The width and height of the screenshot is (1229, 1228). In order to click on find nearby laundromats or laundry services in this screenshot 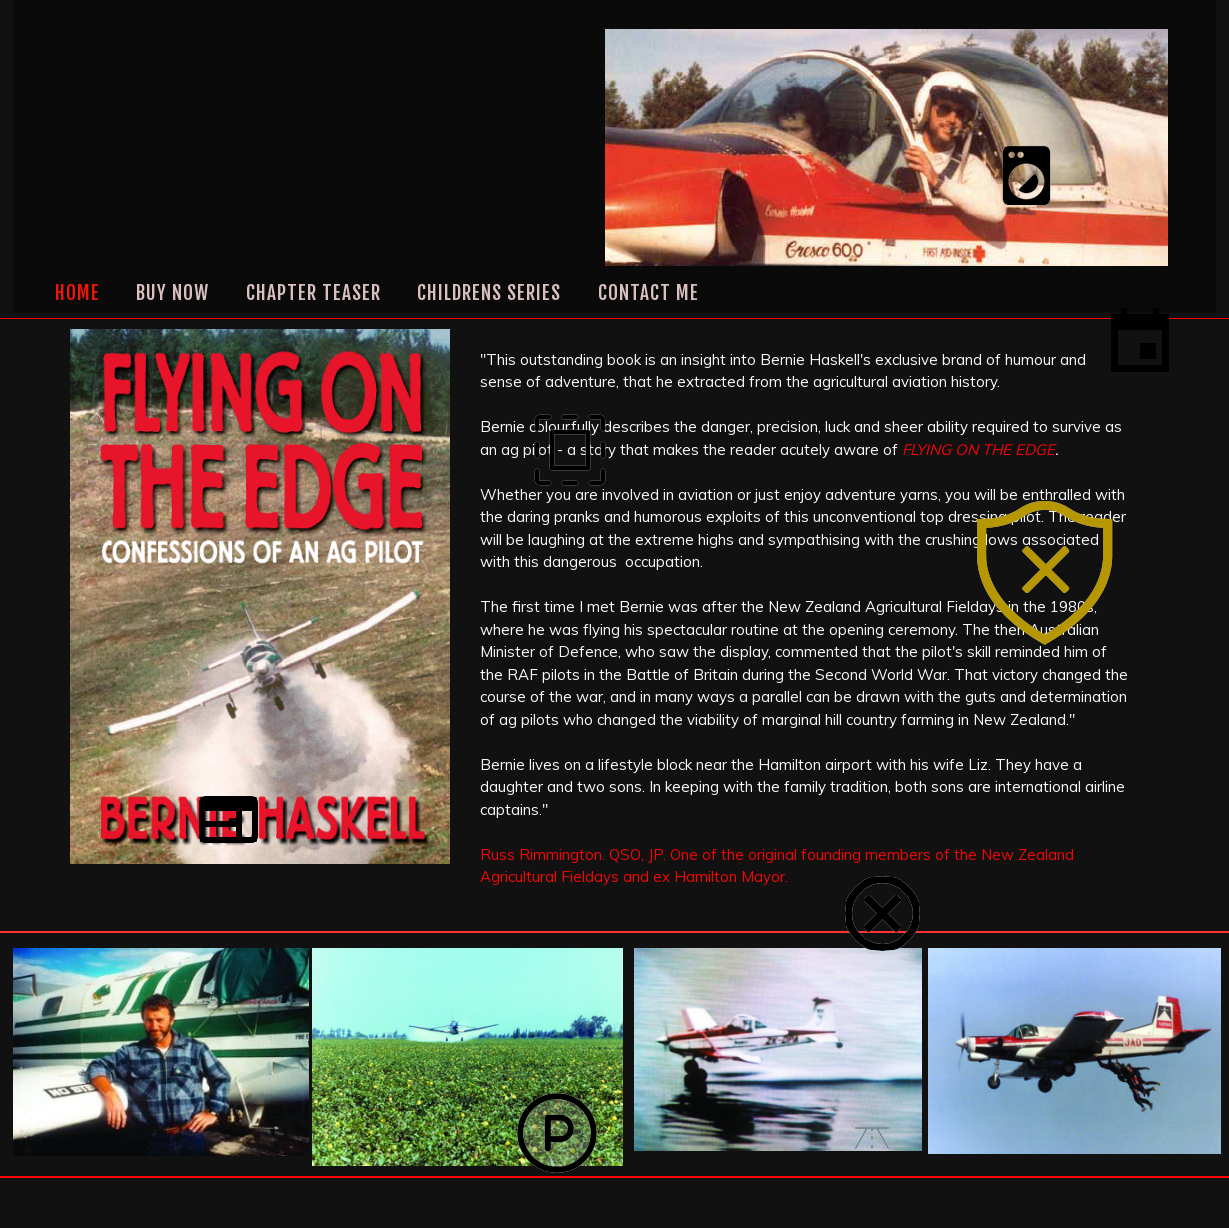, I will do `click(1026, 175)`.